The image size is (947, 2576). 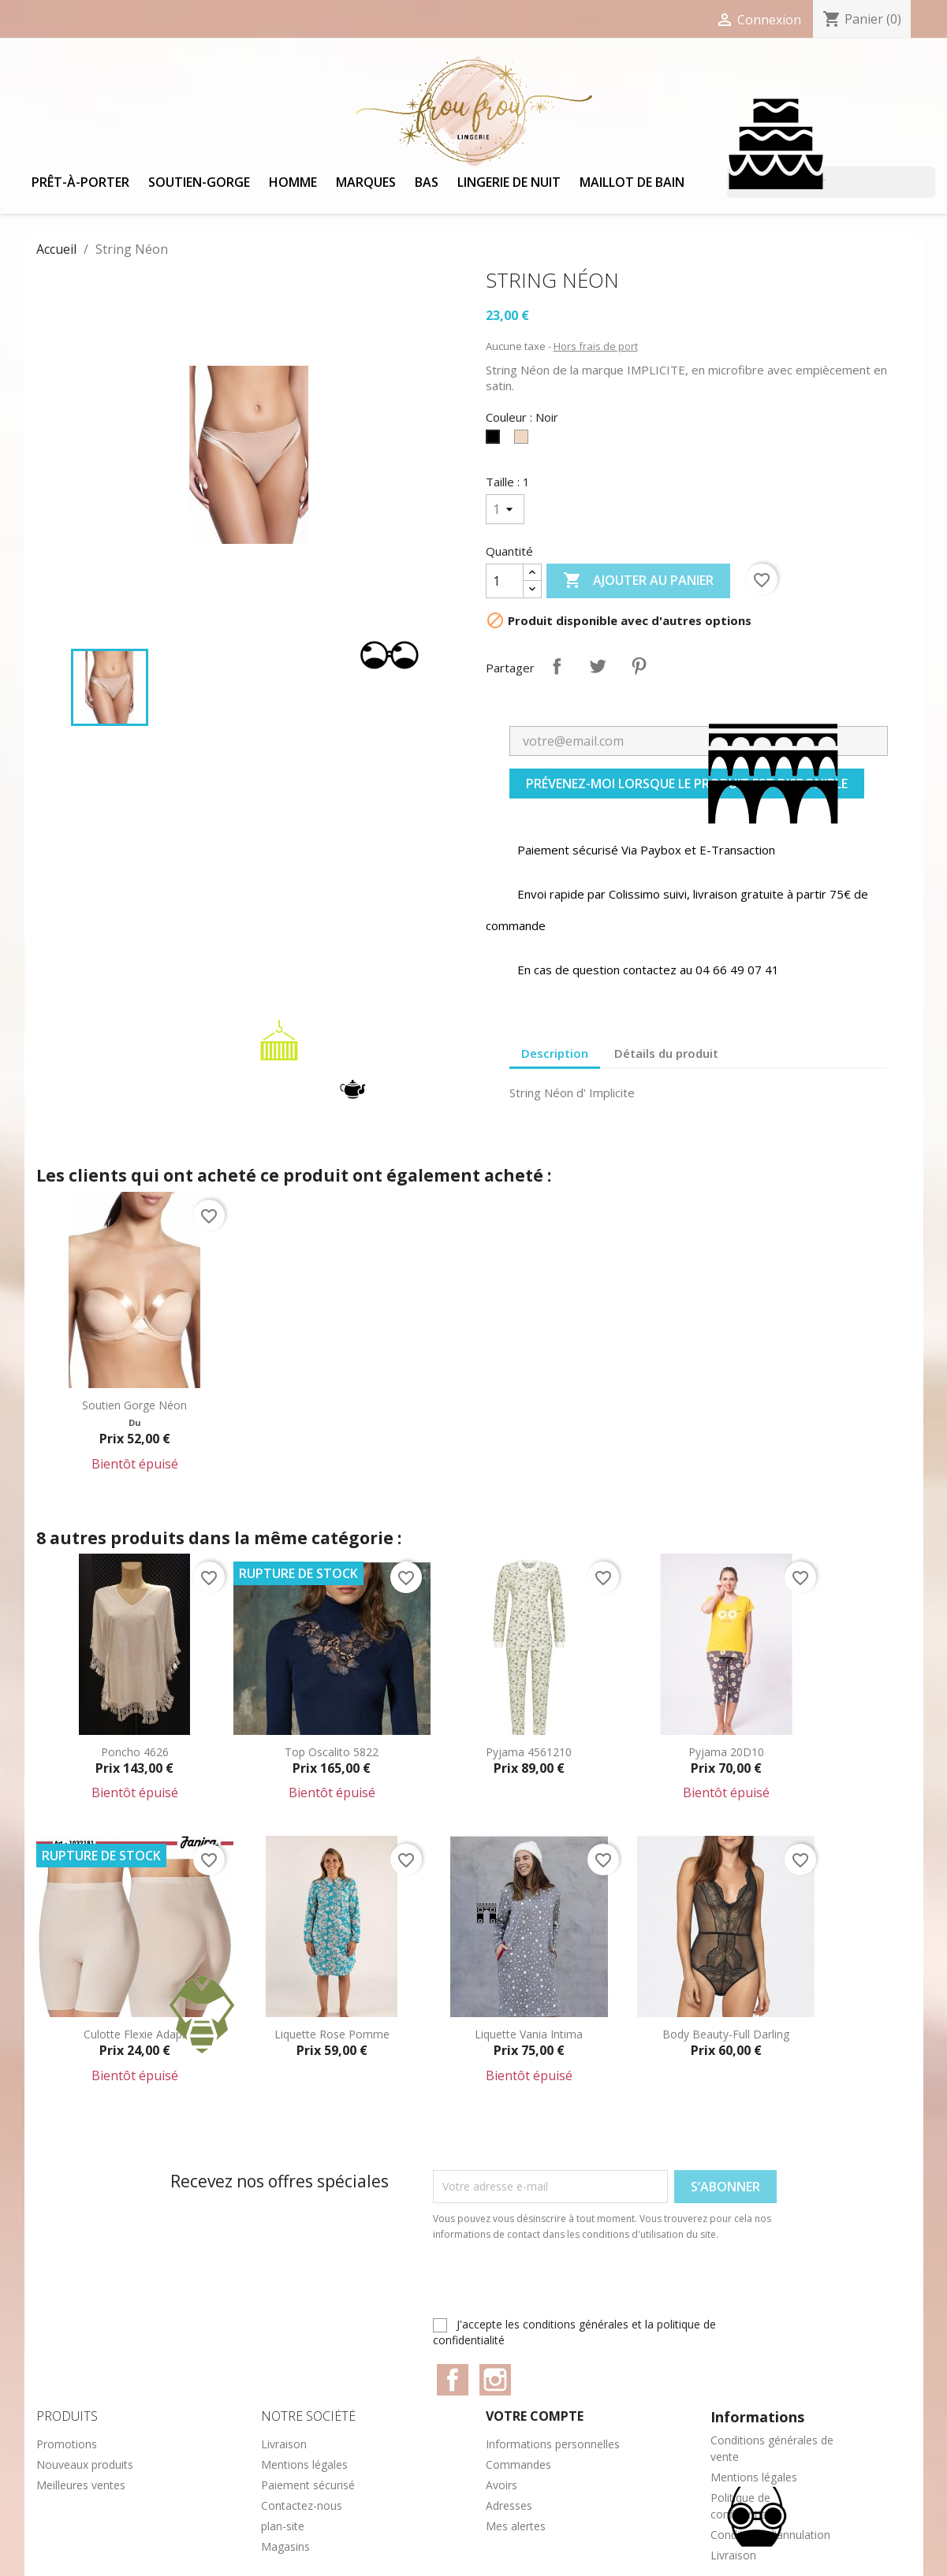 I want to click on access medical or healthcare services, so click(x=757, y=2517).